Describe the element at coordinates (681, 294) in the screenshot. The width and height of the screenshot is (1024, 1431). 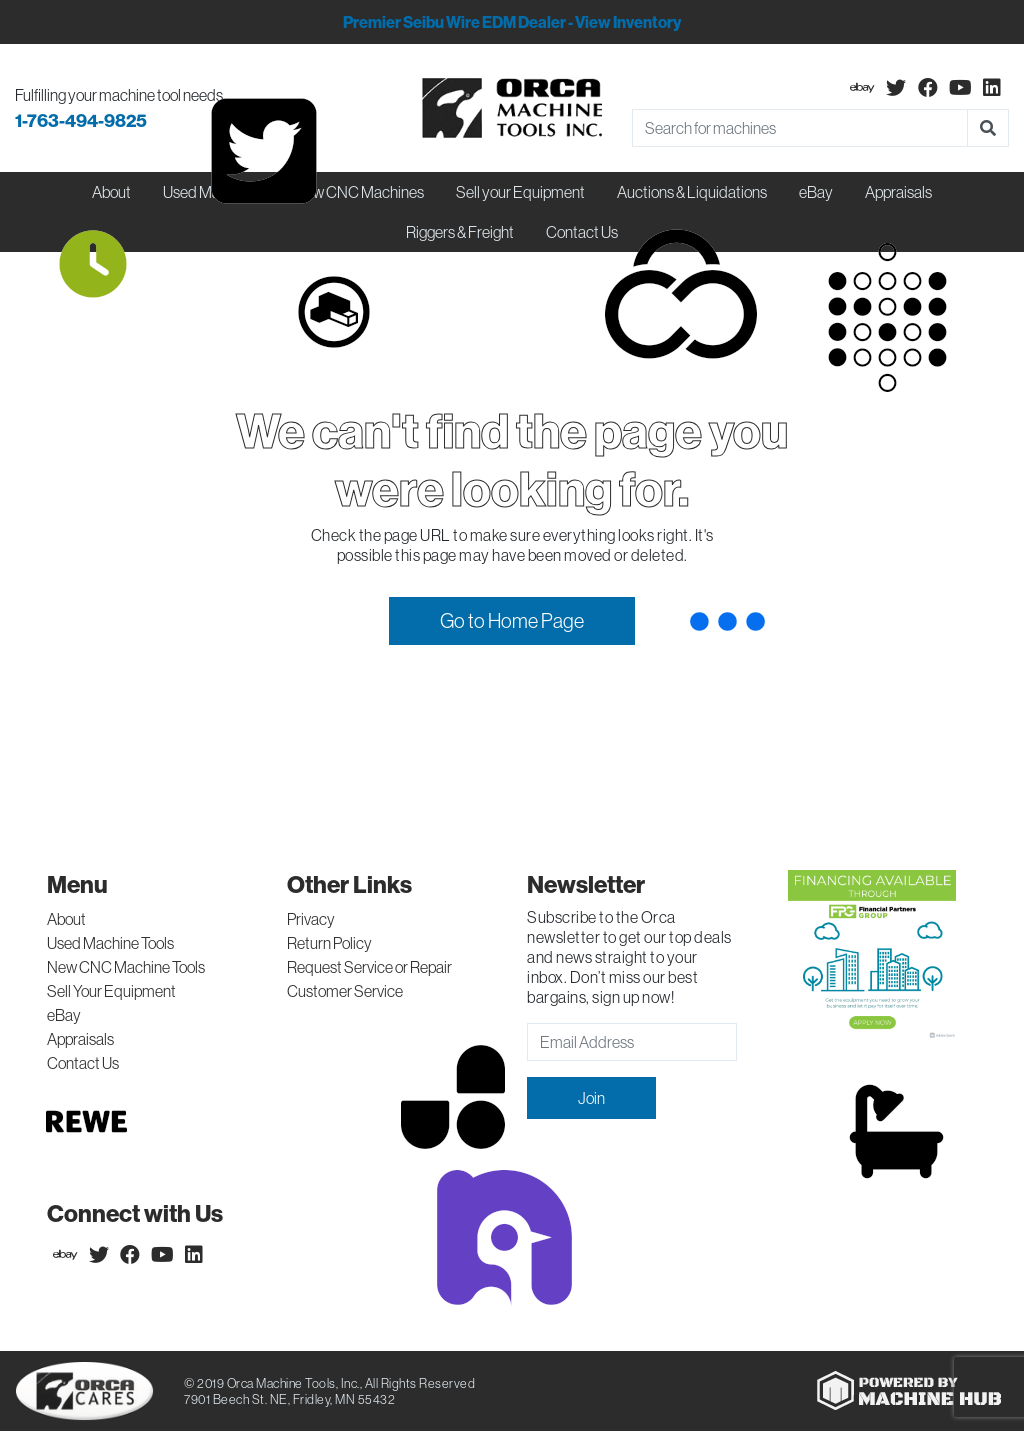
I see `contabo cloud hosting services logo` at that location.